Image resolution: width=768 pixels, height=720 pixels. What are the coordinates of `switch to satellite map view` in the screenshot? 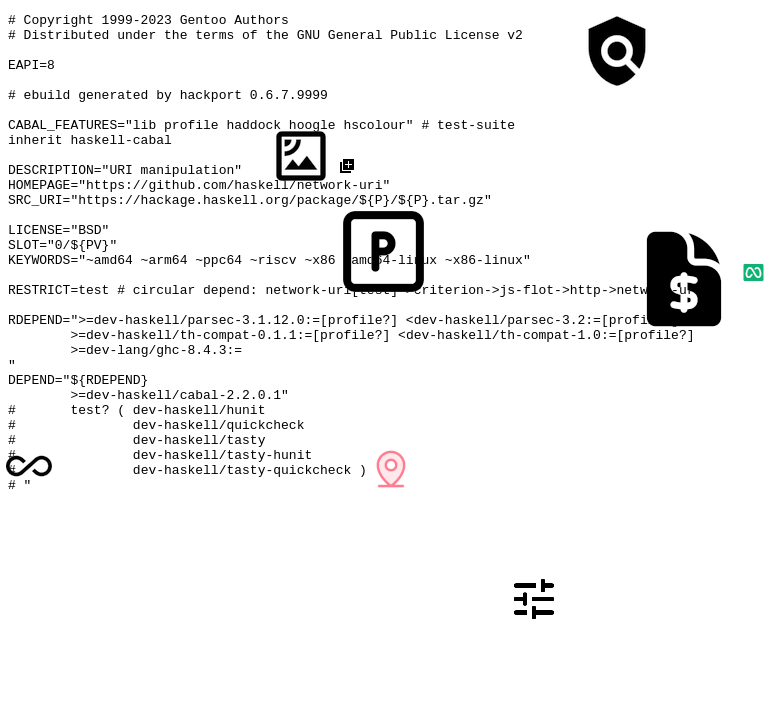 It's located at (301, 156).